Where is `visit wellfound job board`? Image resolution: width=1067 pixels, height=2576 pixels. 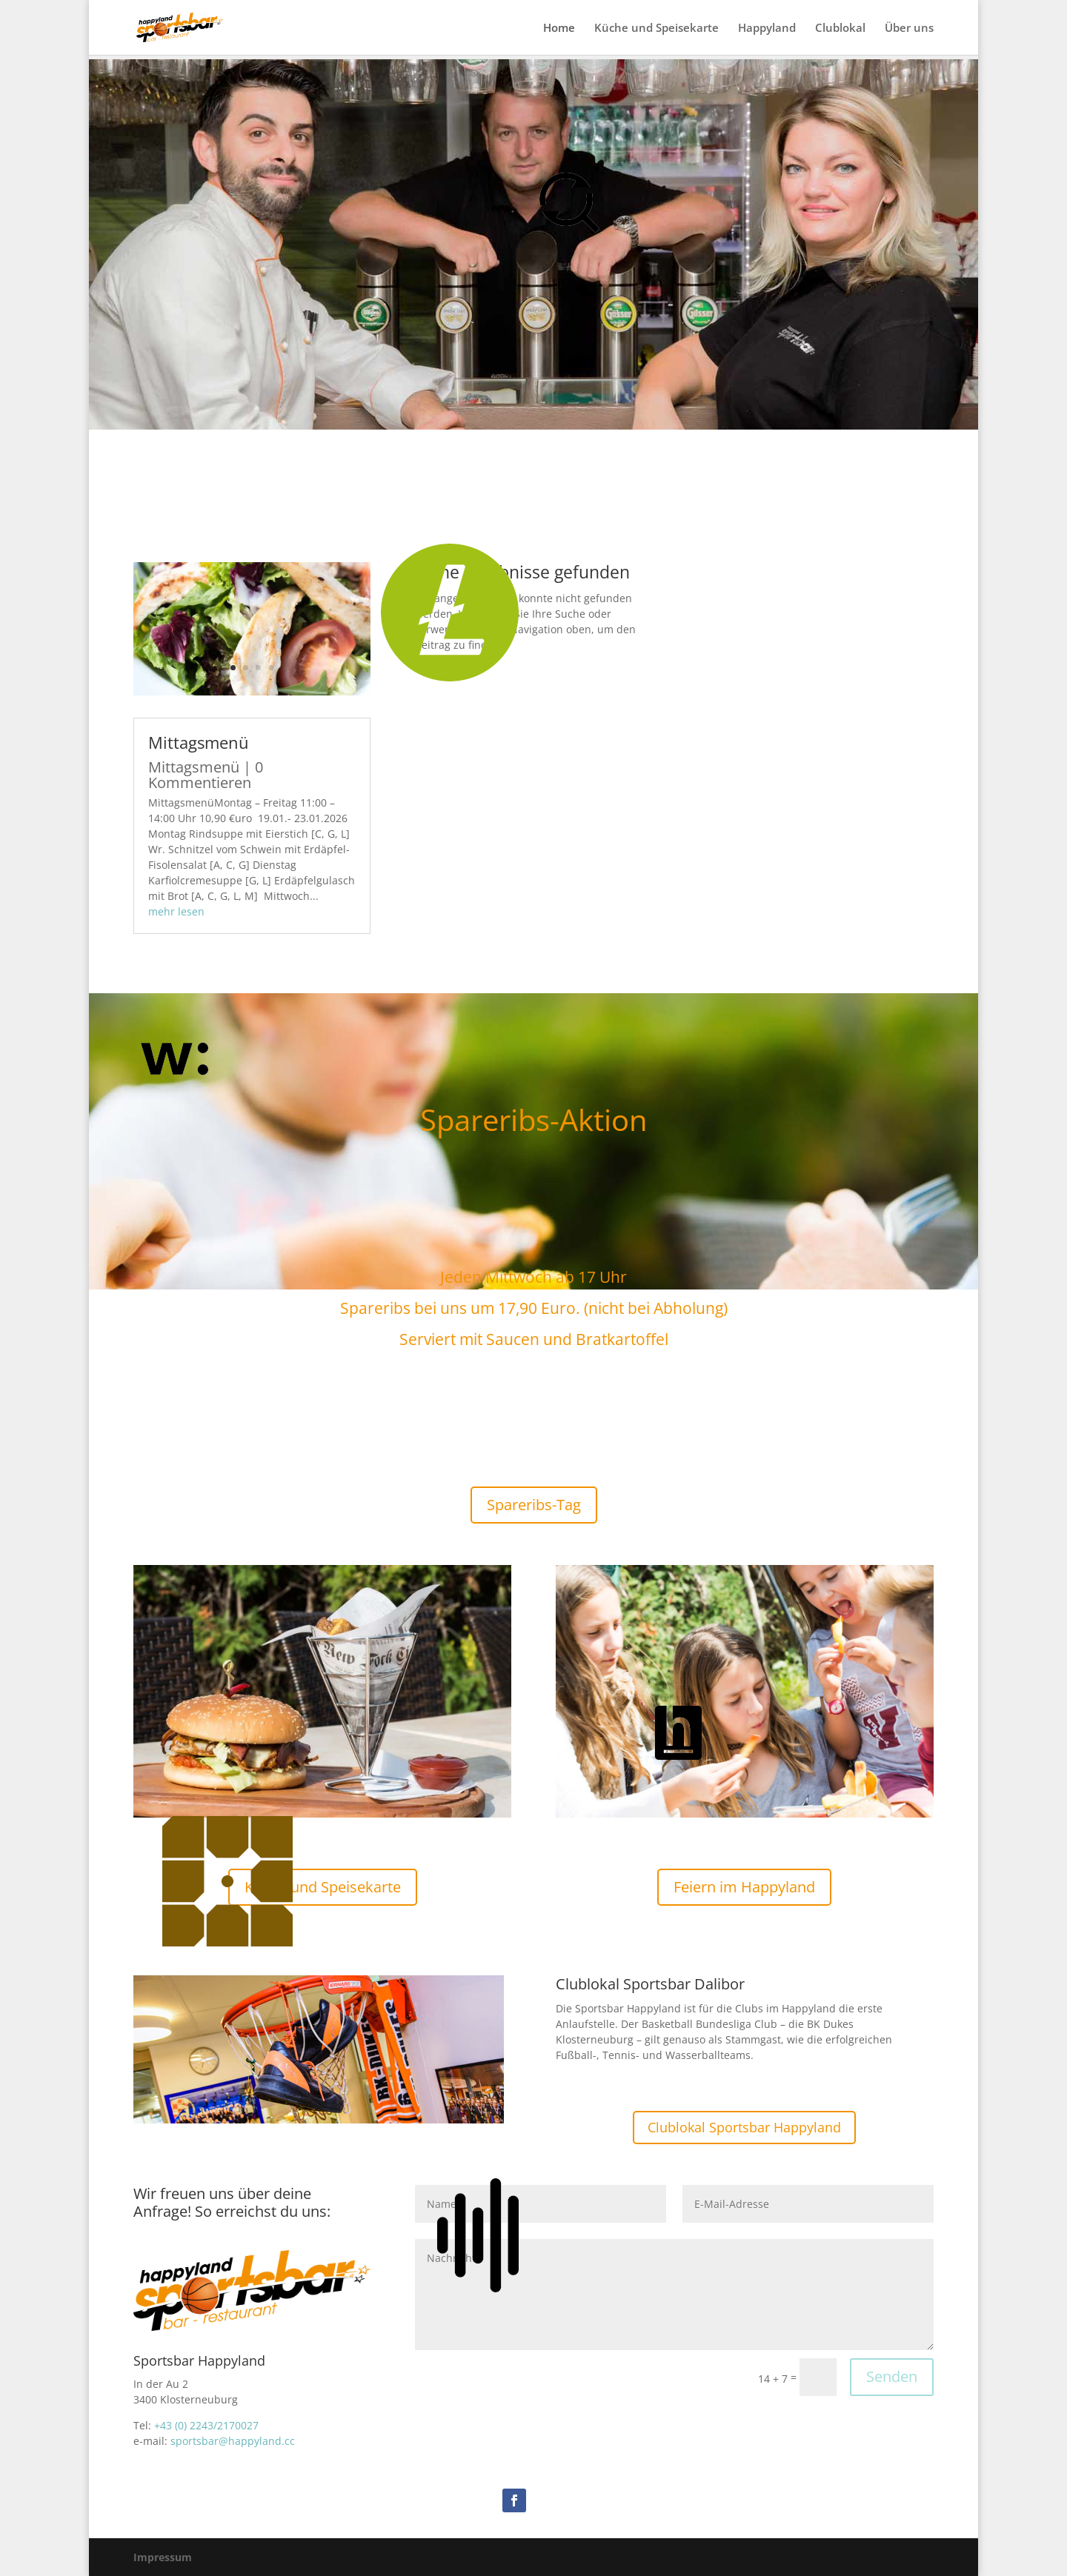 visit wellfound job board is located at coordinates (174, 1058).